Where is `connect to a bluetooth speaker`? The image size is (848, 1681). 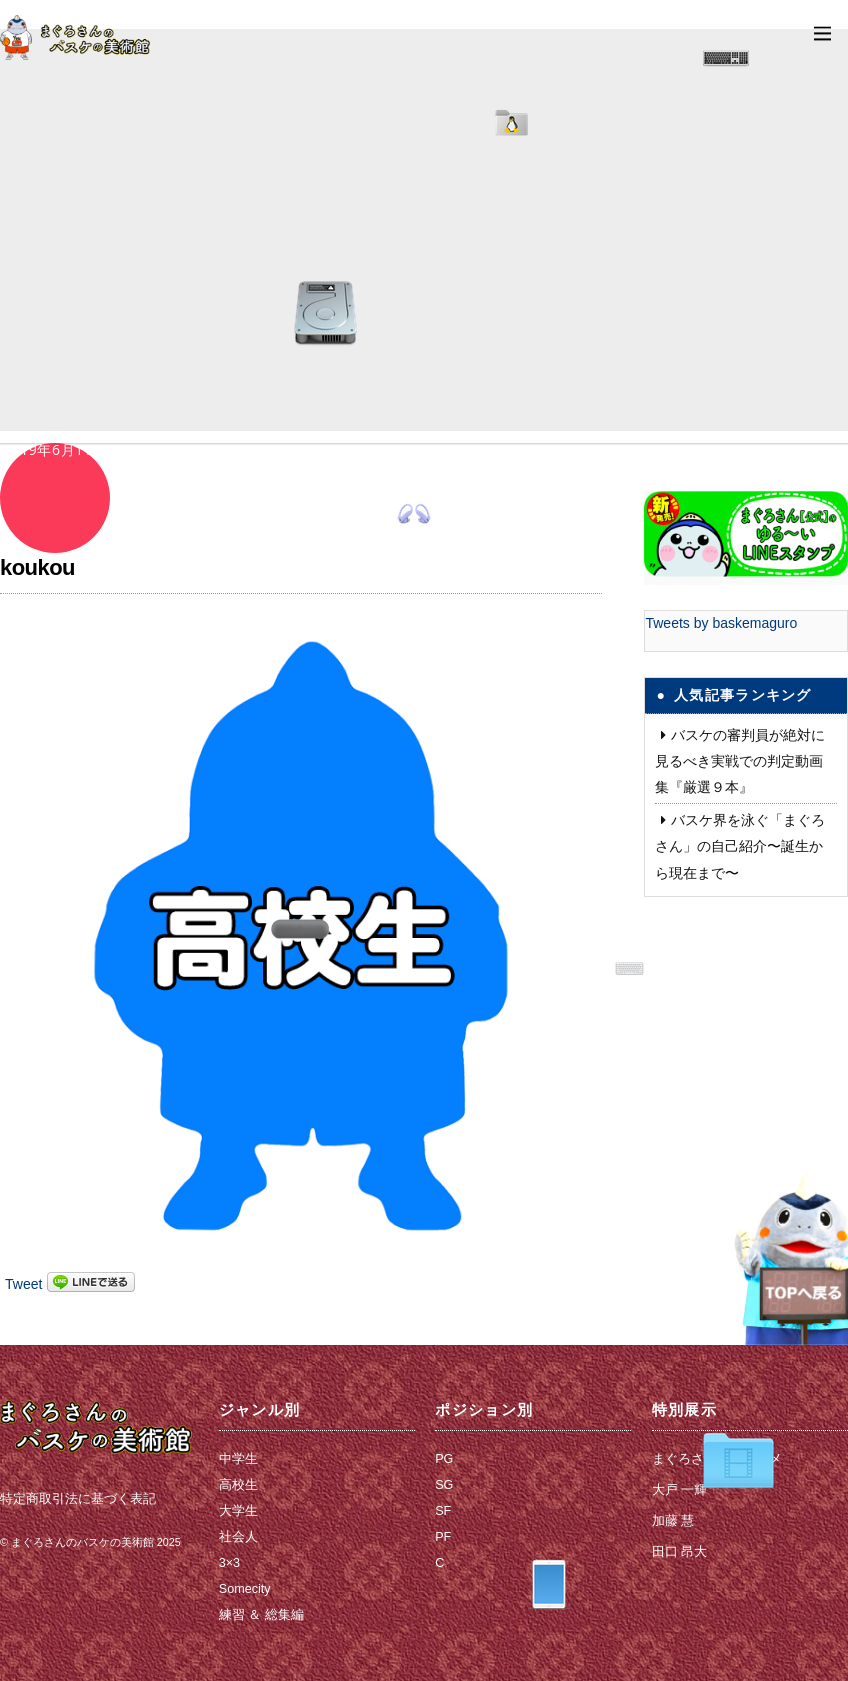
connect to a bluetooth speaker is located at coordinates (300, 929).